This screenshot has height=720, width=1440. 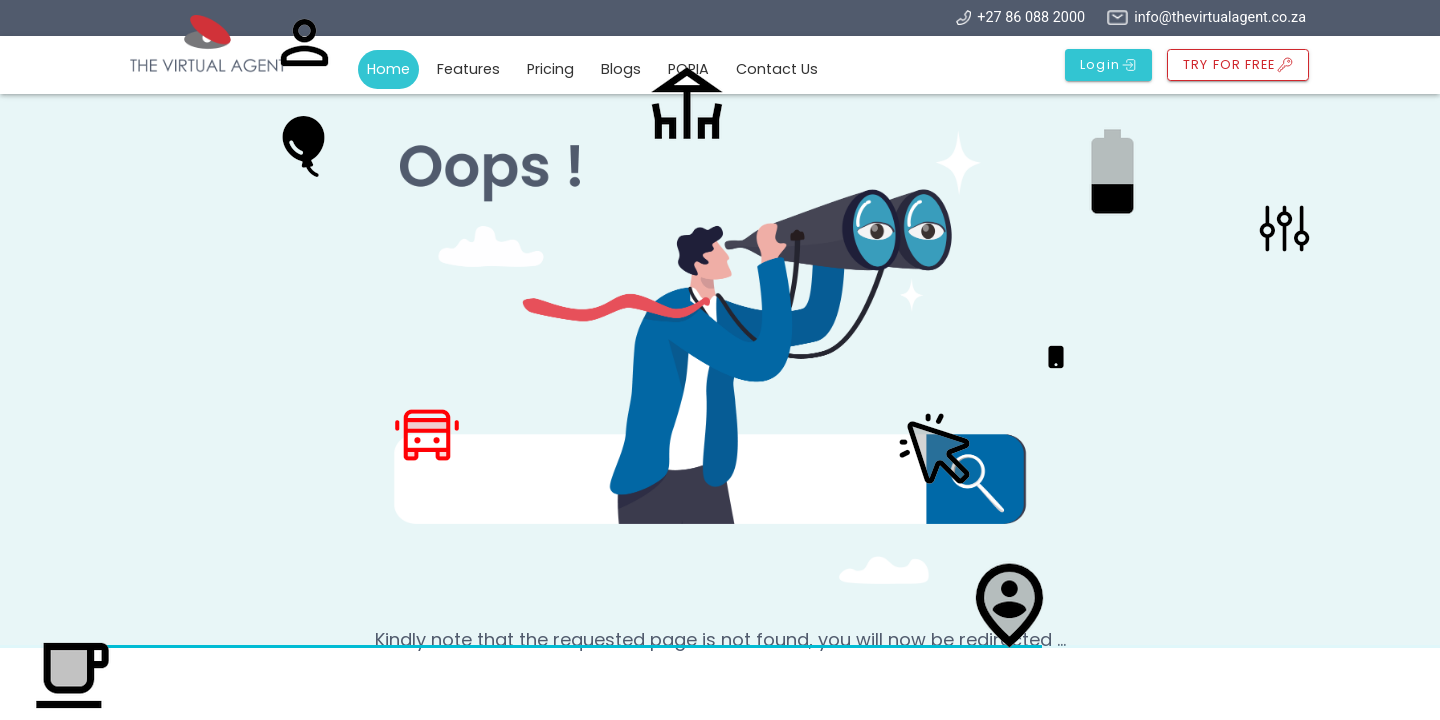 I want to click on indicates mobile device or smartphone, so click(x=1056, y=357).